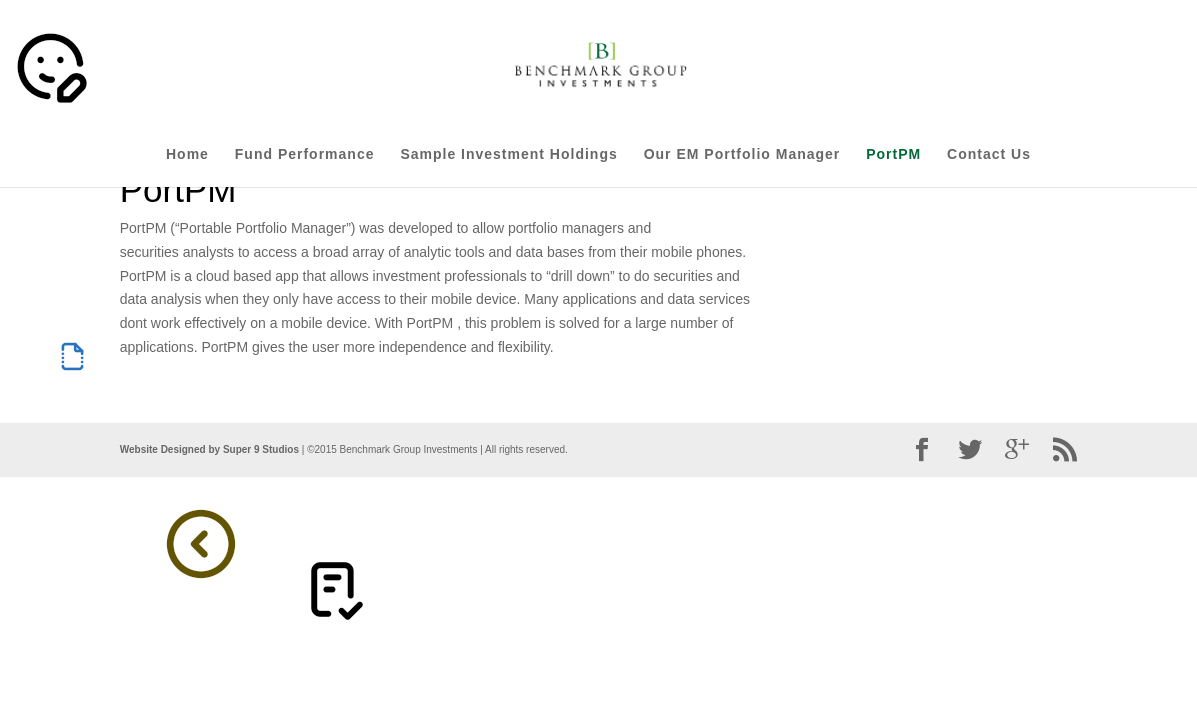  What do you see at coordinates (72, 356) in the screenshot?
I see `indicates a corrupted or damaged file` at bounding box center [72, 356].